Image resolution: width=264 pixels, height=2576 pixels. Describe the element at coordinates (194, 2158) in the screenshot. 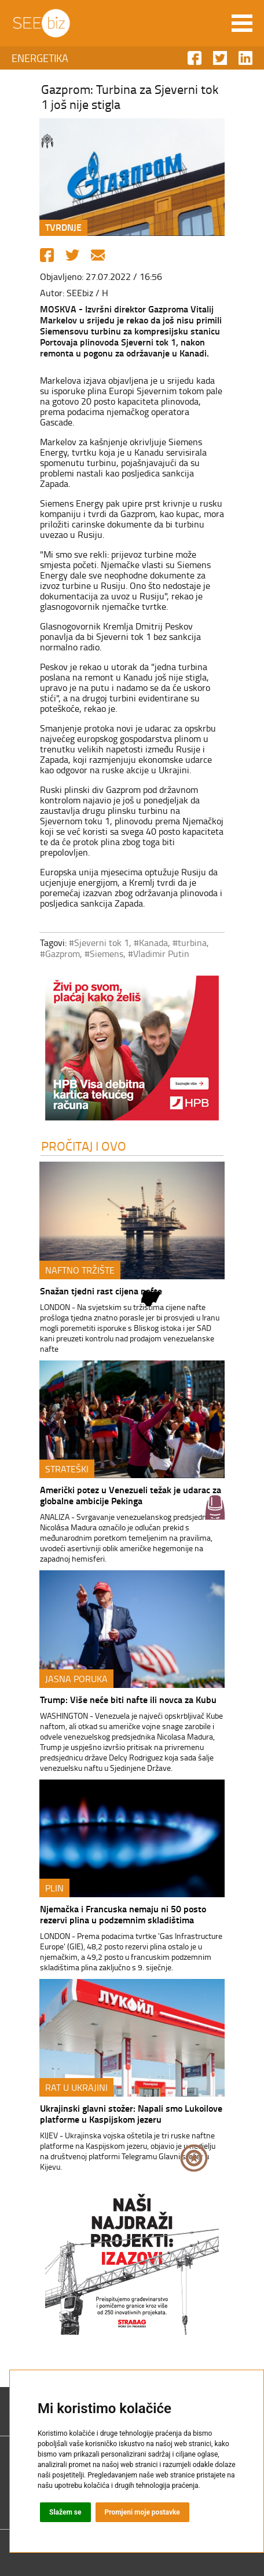

I see `represents american or patriotic-themed content` at that location.